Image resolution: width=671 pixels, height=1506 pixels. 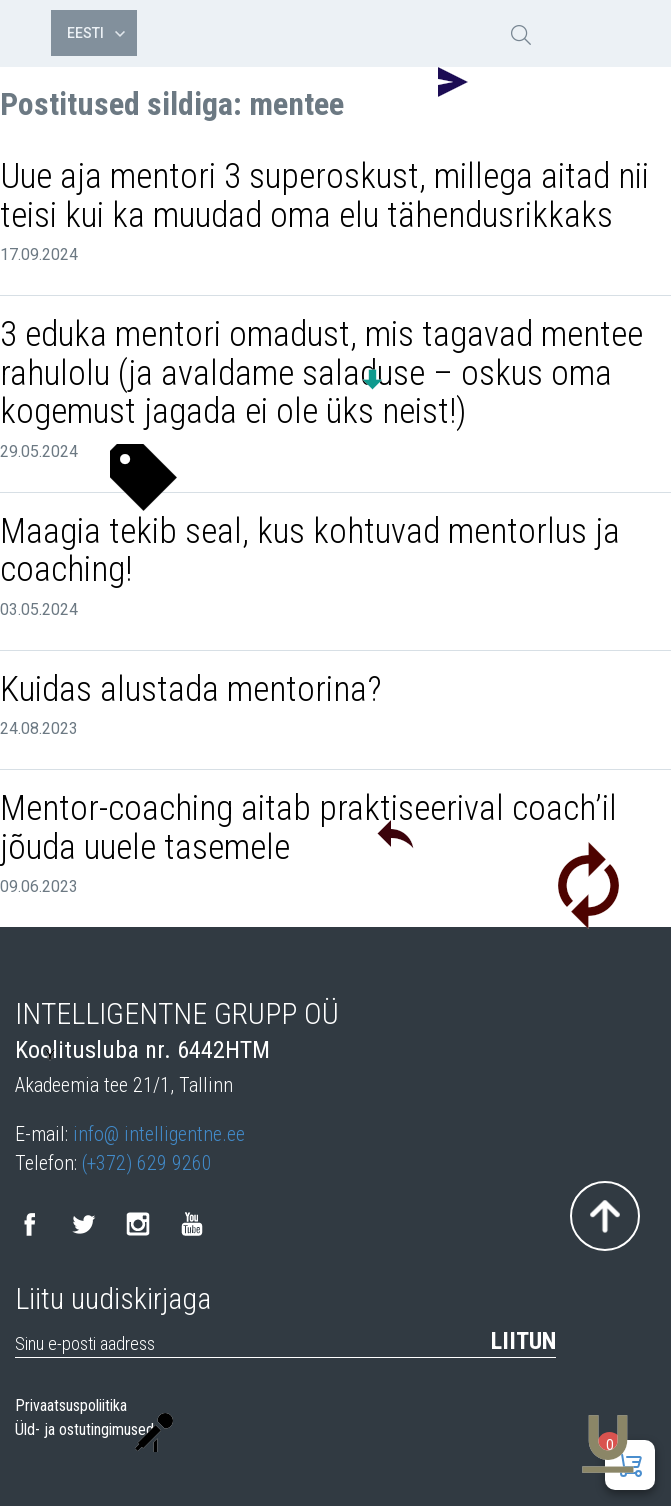 What do you see at coordinates (143, 477) in the screenshot?
I see `add a tag or label to an item` at bounding box center [143, 477].